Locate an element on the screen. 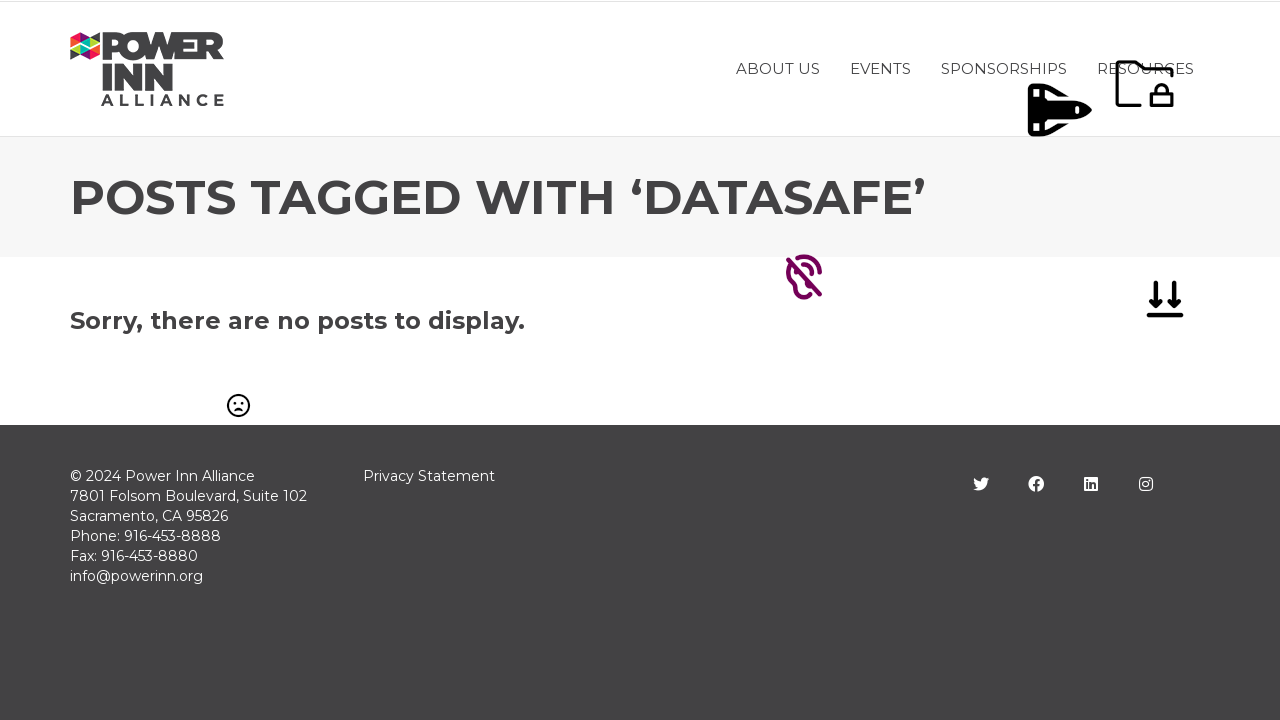  indicates negative feedback or dissatisfaction is located at coordinates (238, 405).